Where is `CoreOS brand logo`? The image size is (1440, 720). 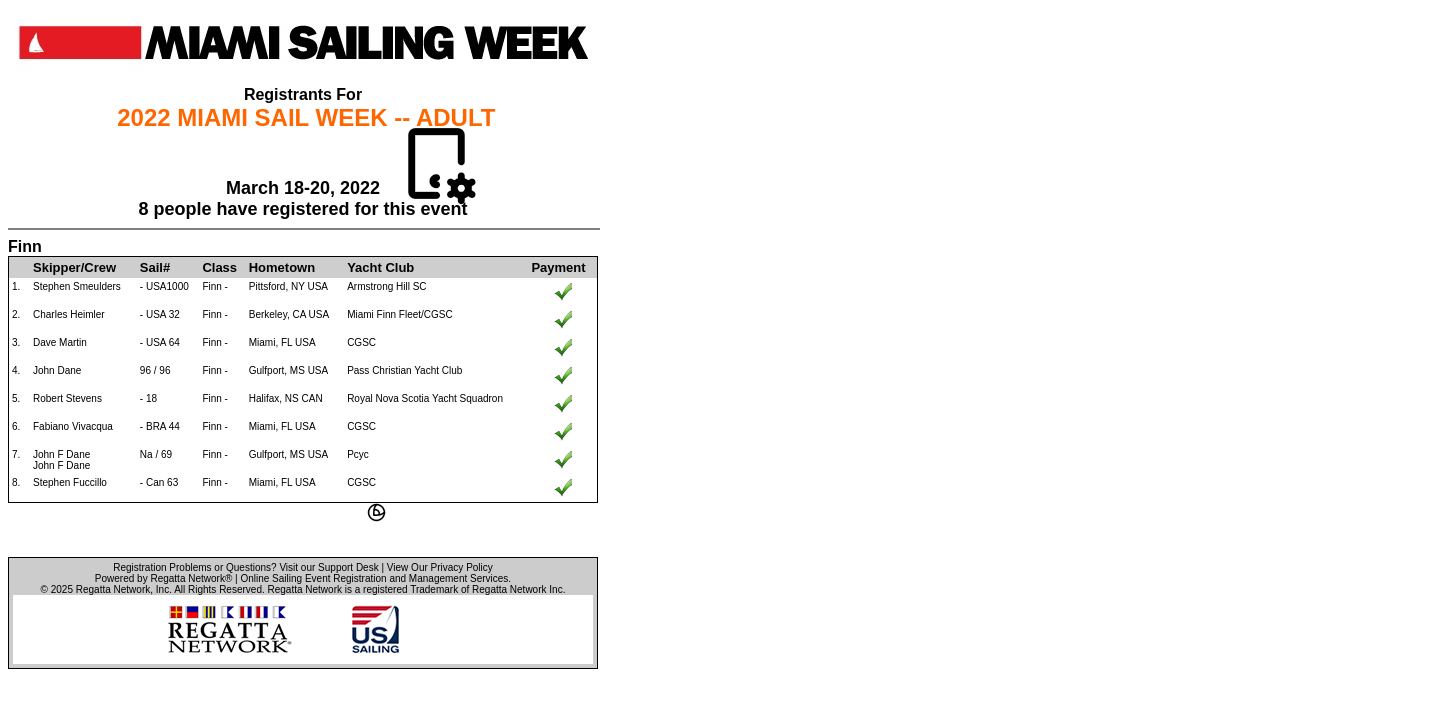 CoreOS brand logo is located at coordinates (376, 512).